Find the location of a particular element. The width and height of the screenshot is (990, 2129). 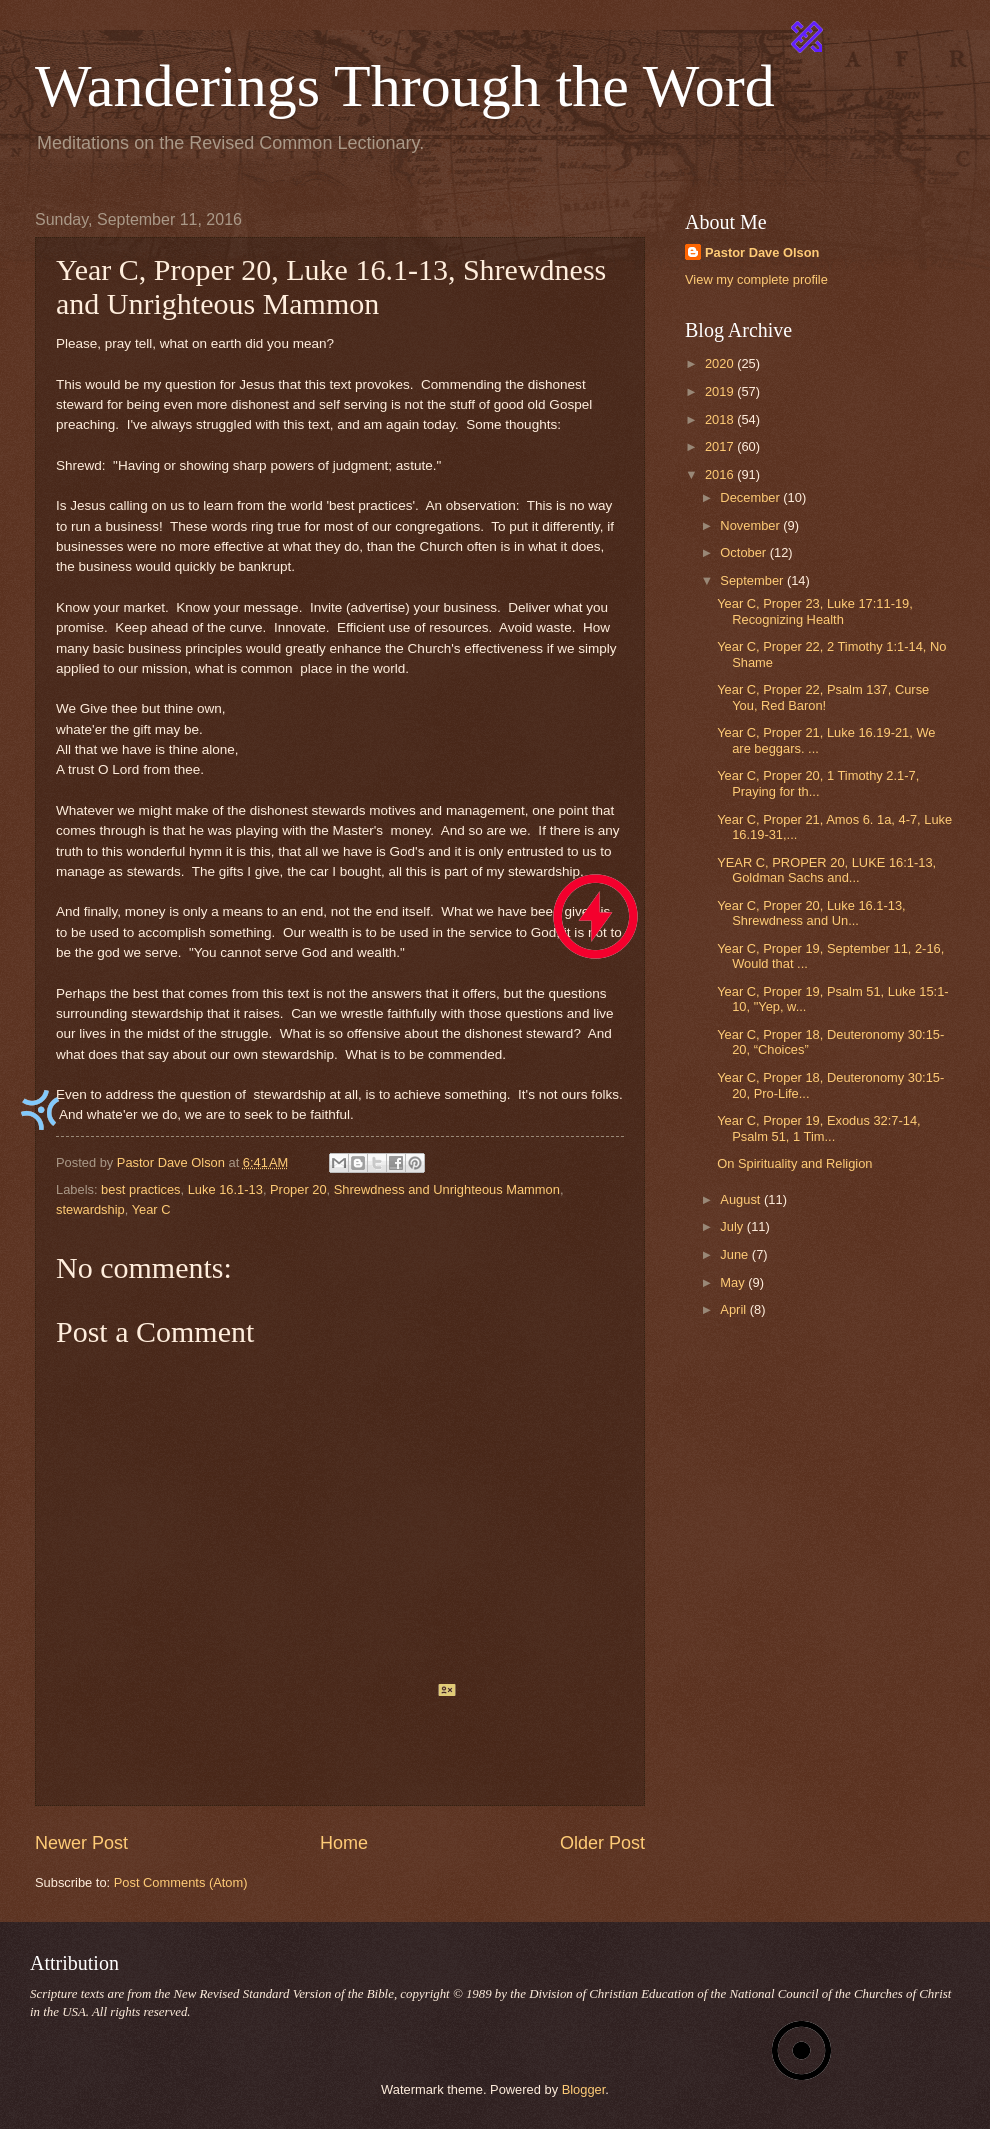

indicates an expired pass or credential is located at coordinates (447, 1690).